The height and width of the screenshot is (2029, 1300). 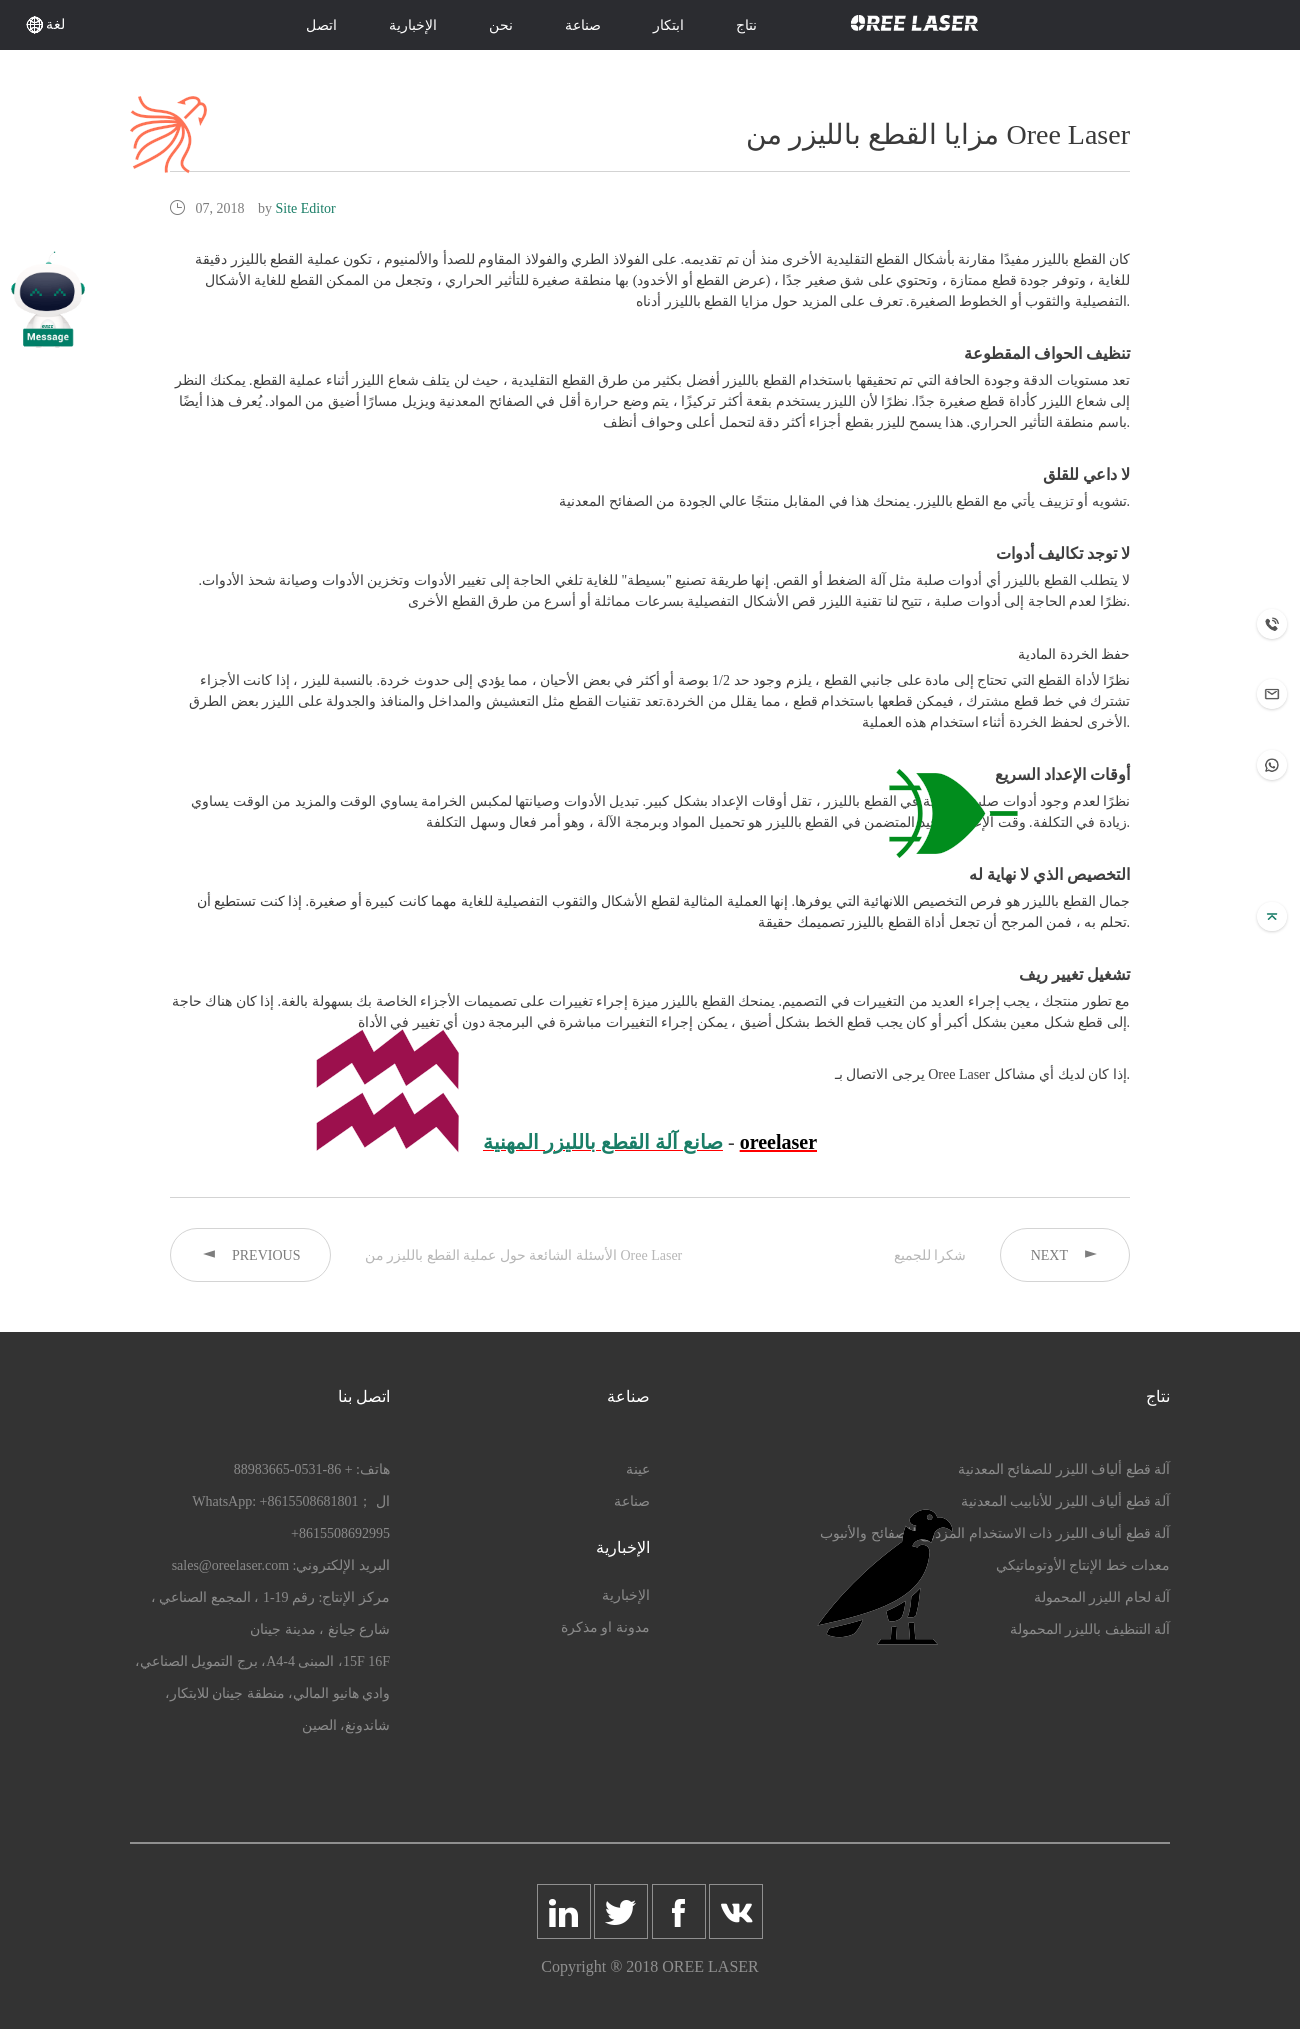 What do you see at coordinates (953, 813) in the screenshot?
I see `represents an XOR logic gate in a circuit diagram` at bounding box center [953, 813].